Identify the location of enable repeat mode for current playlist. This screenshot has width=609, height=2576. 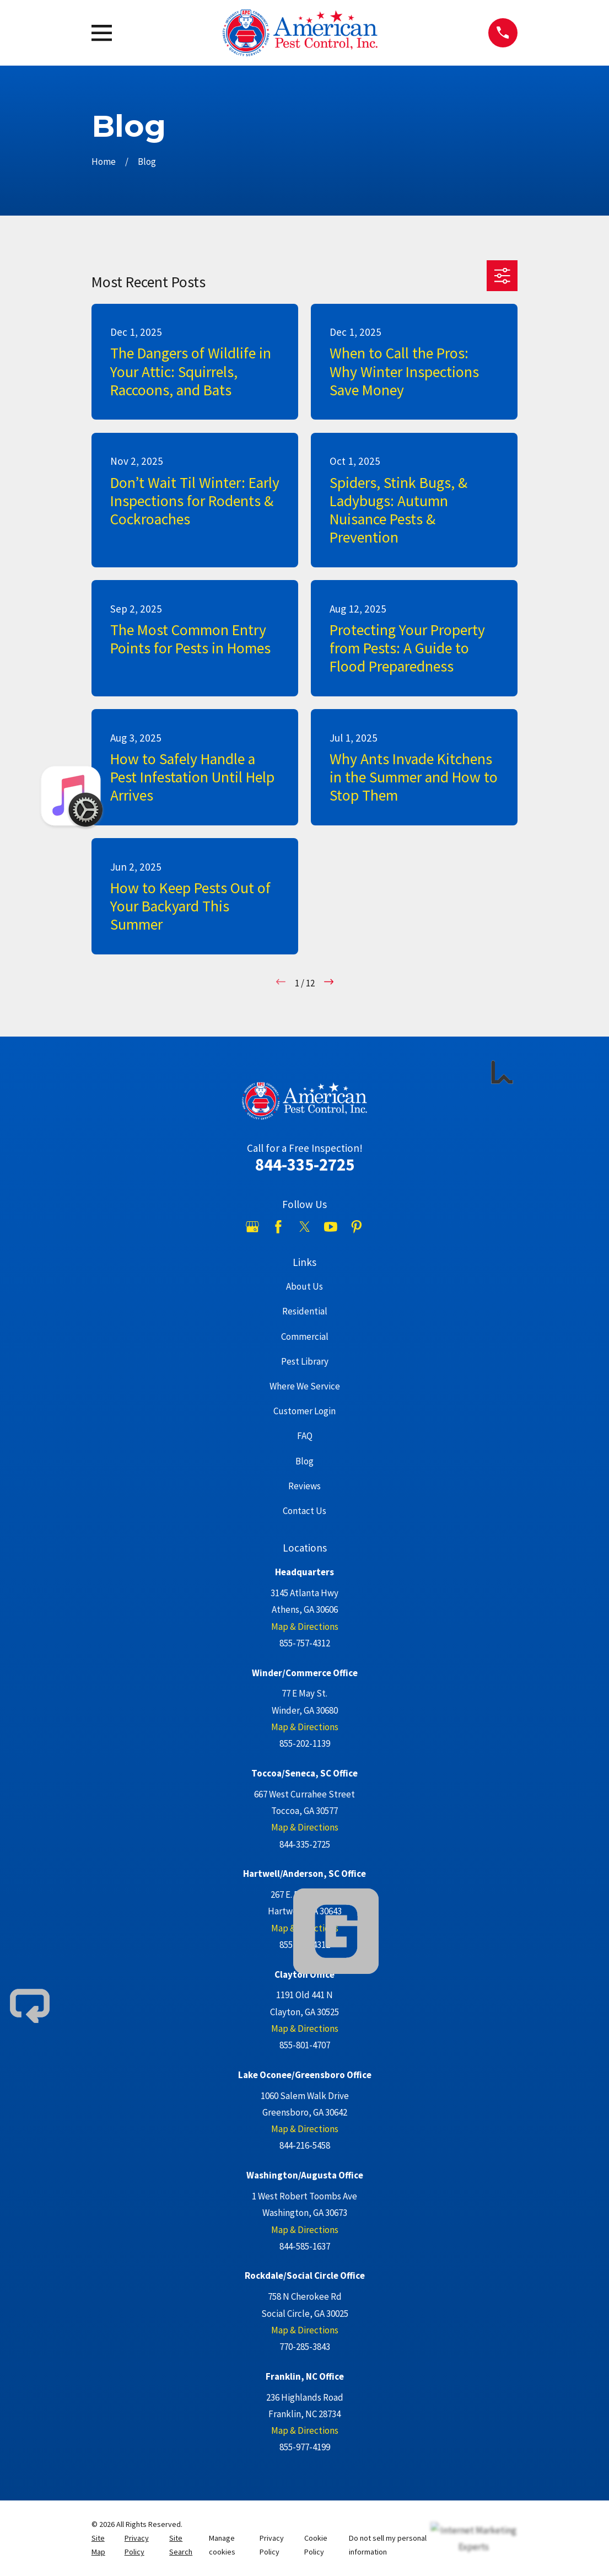
(30, 2003).